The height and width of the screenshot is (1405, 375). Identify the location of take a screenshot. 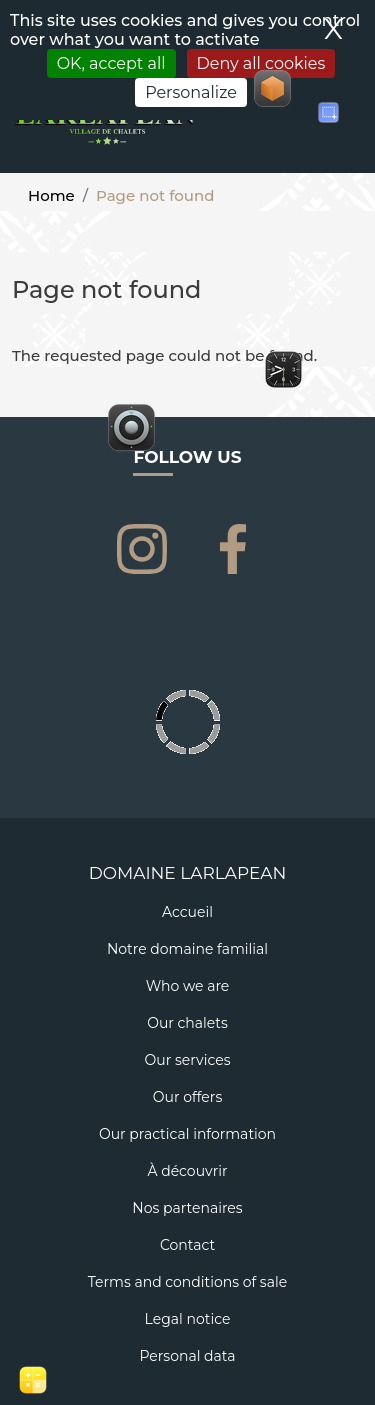
(328, 112).